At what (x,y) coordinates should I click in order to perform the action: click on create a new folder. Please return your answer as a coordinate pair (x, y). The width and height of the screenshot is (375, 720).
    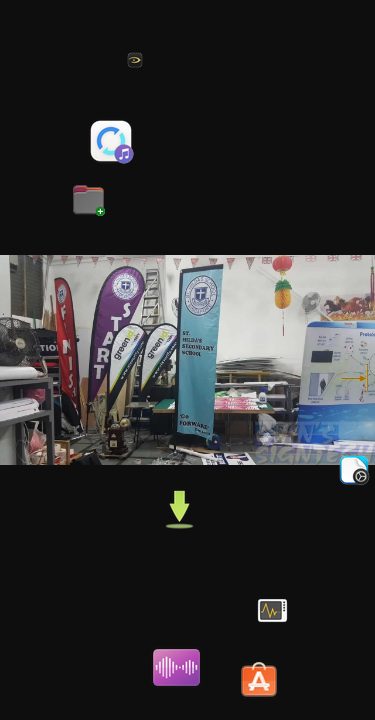
    Looking at the image, I should click on (88, 199).